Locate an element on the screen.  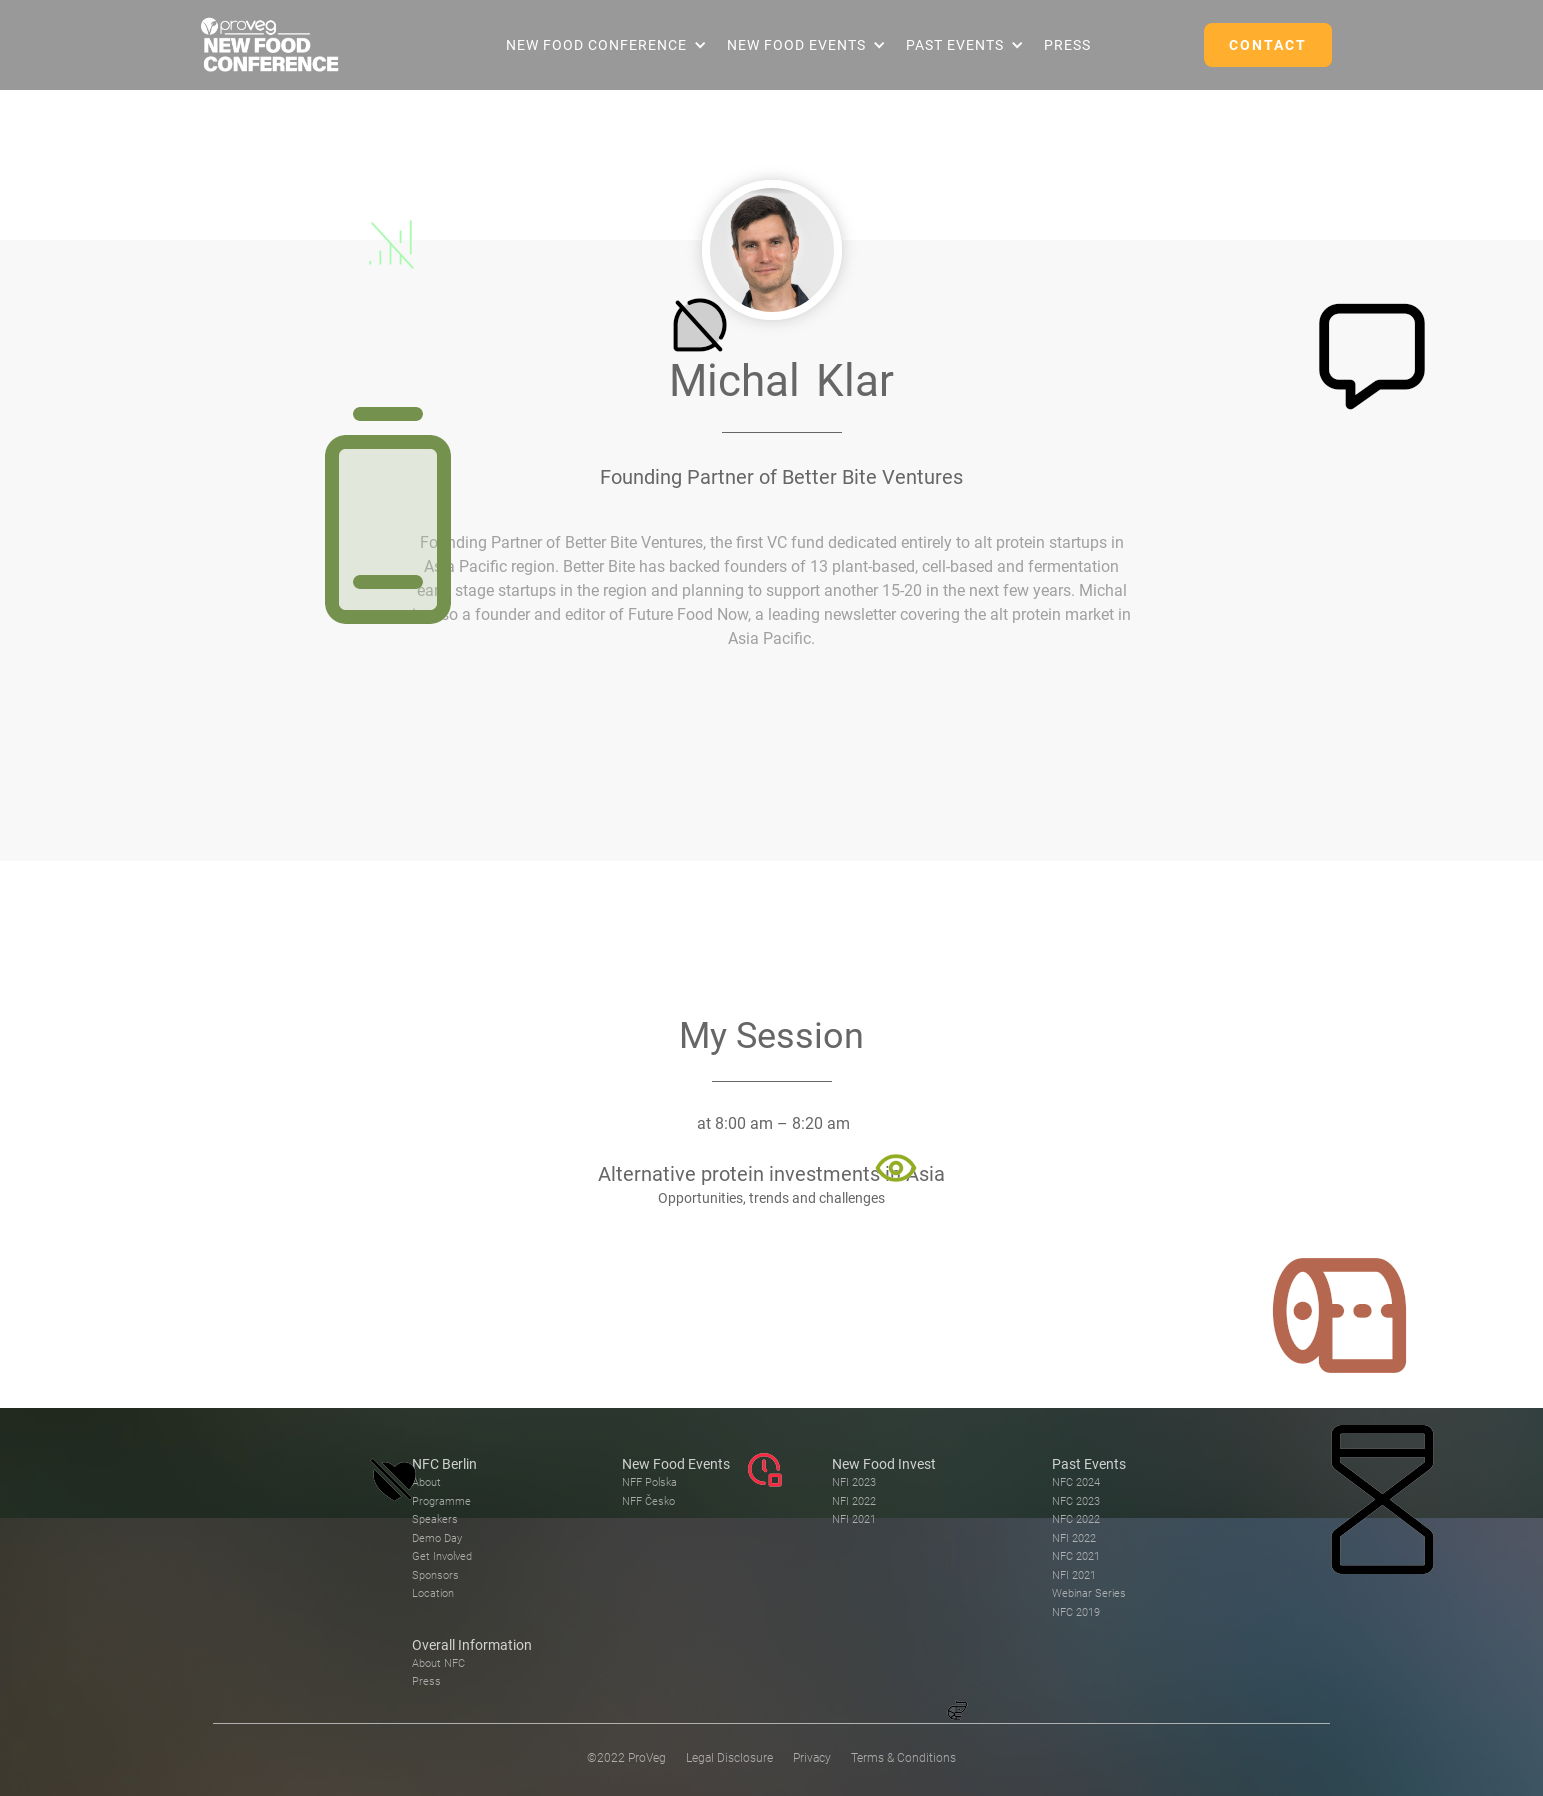
stop a running timer is located at coordinates (764, 1469).